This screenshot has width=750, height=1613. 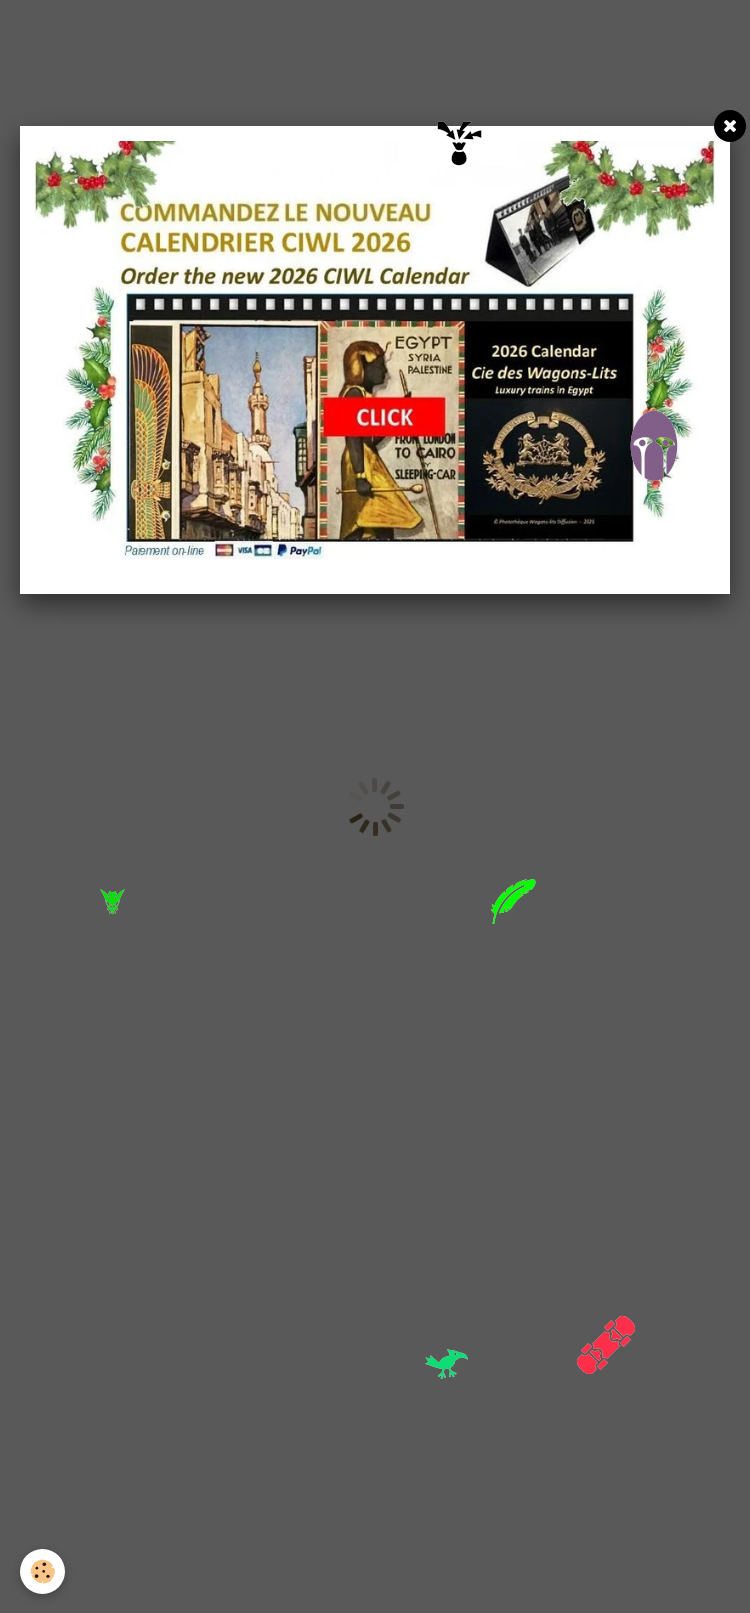 What do you see at coordinates (654, 446) in the screenshot?
I see `indicates sadness or crying emotion in game` at bounding box center [654, 446].